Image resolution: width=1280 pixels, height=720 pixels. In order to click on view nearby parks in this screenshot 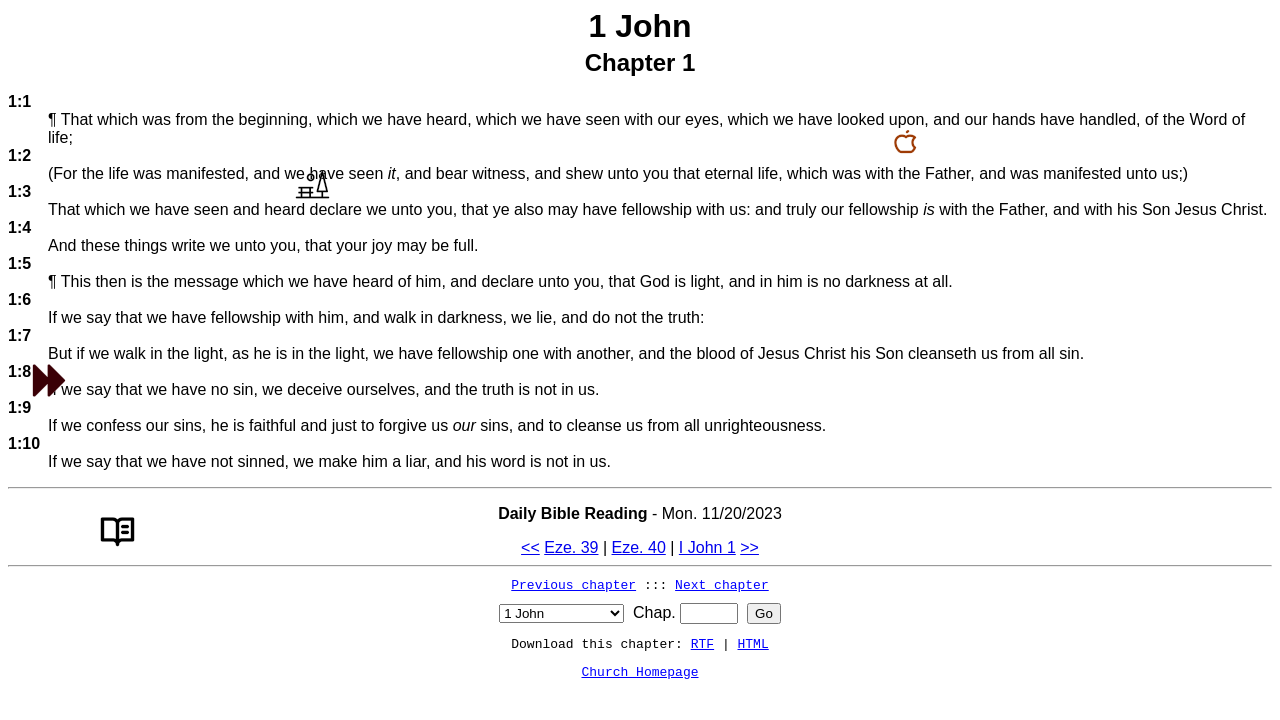, I will do `click(312, 186)`.